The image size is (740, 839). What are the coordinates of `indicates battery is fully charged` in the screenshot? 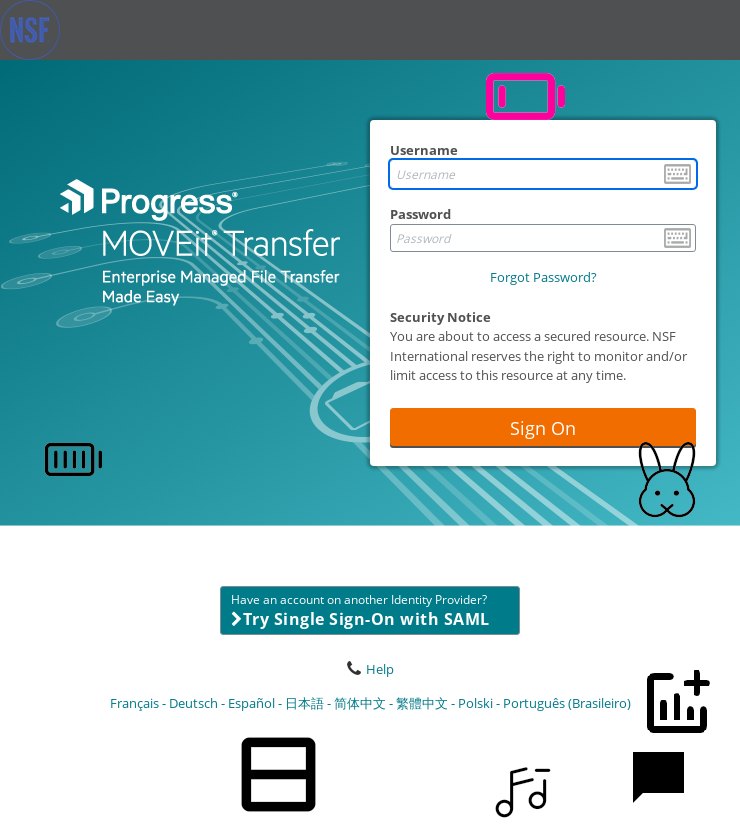 It's located at (72, 459).